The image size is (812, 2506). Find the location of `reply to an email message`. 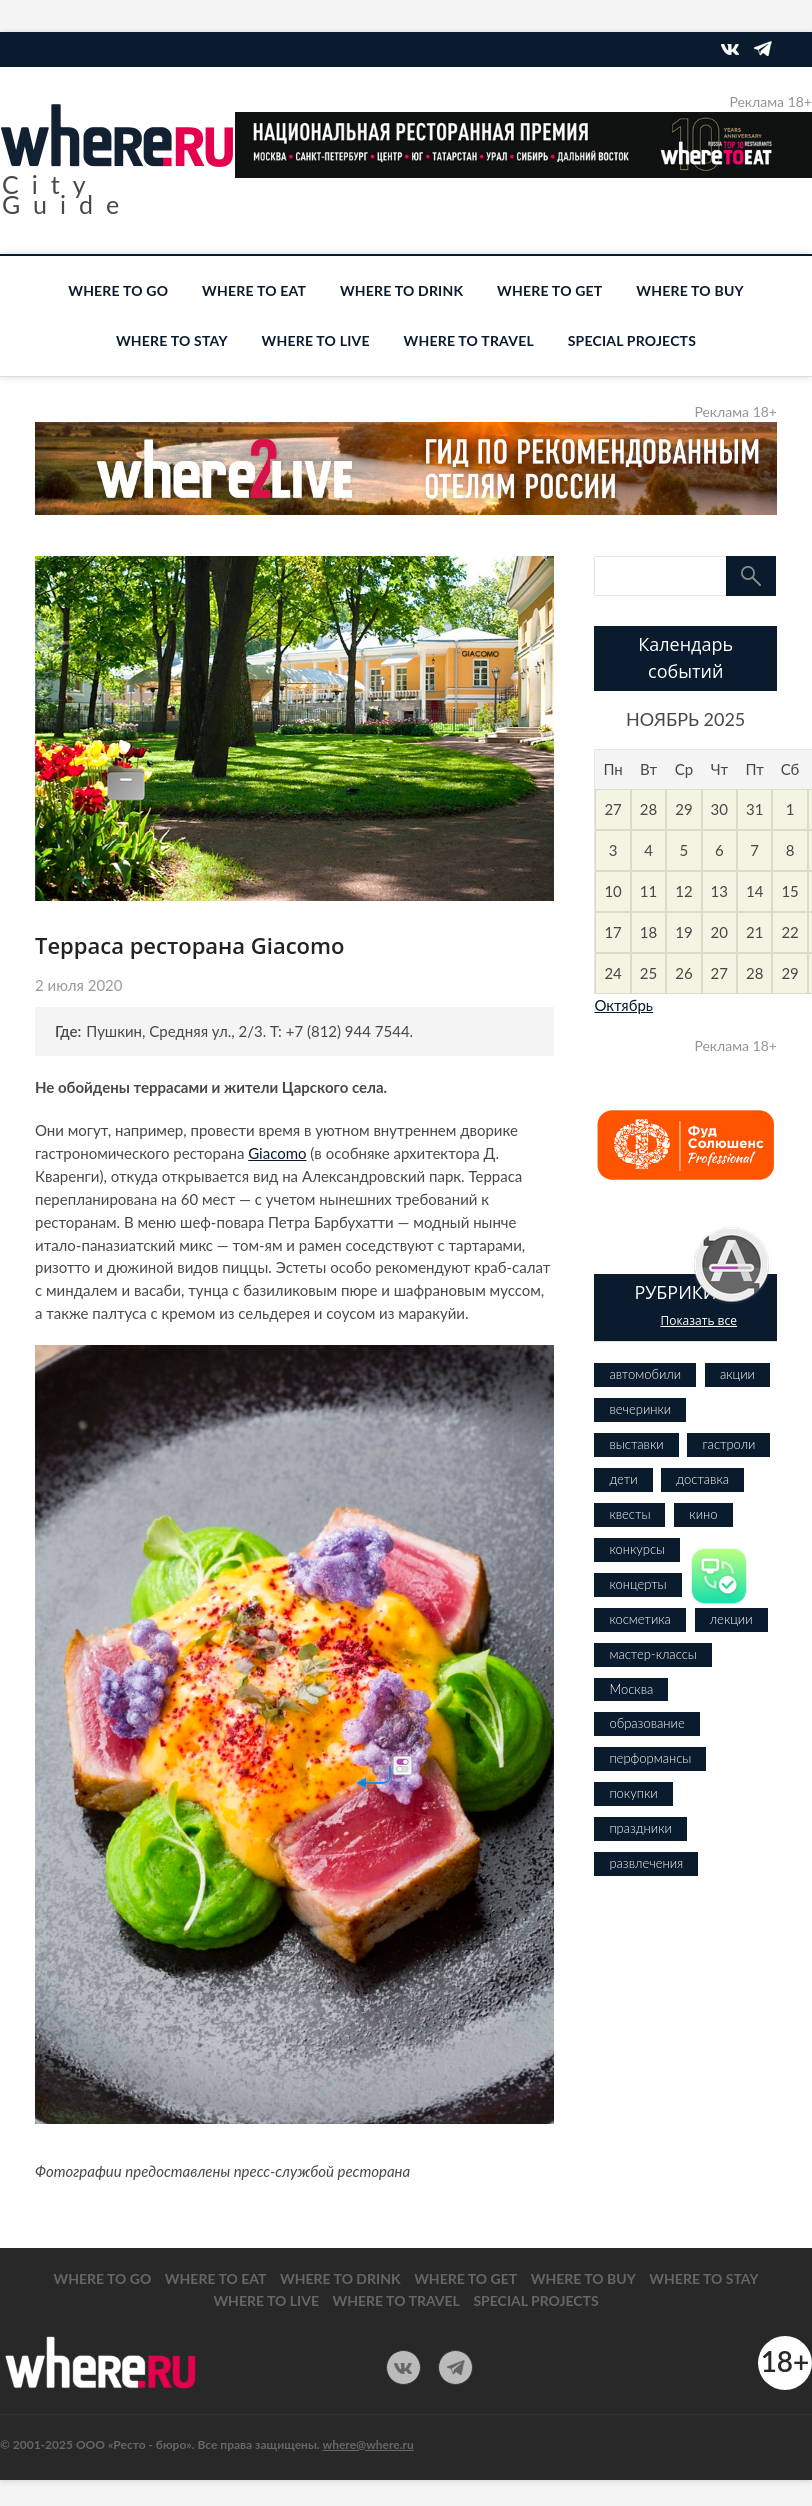

reply to an email message is located at coordinates (373, 1775).